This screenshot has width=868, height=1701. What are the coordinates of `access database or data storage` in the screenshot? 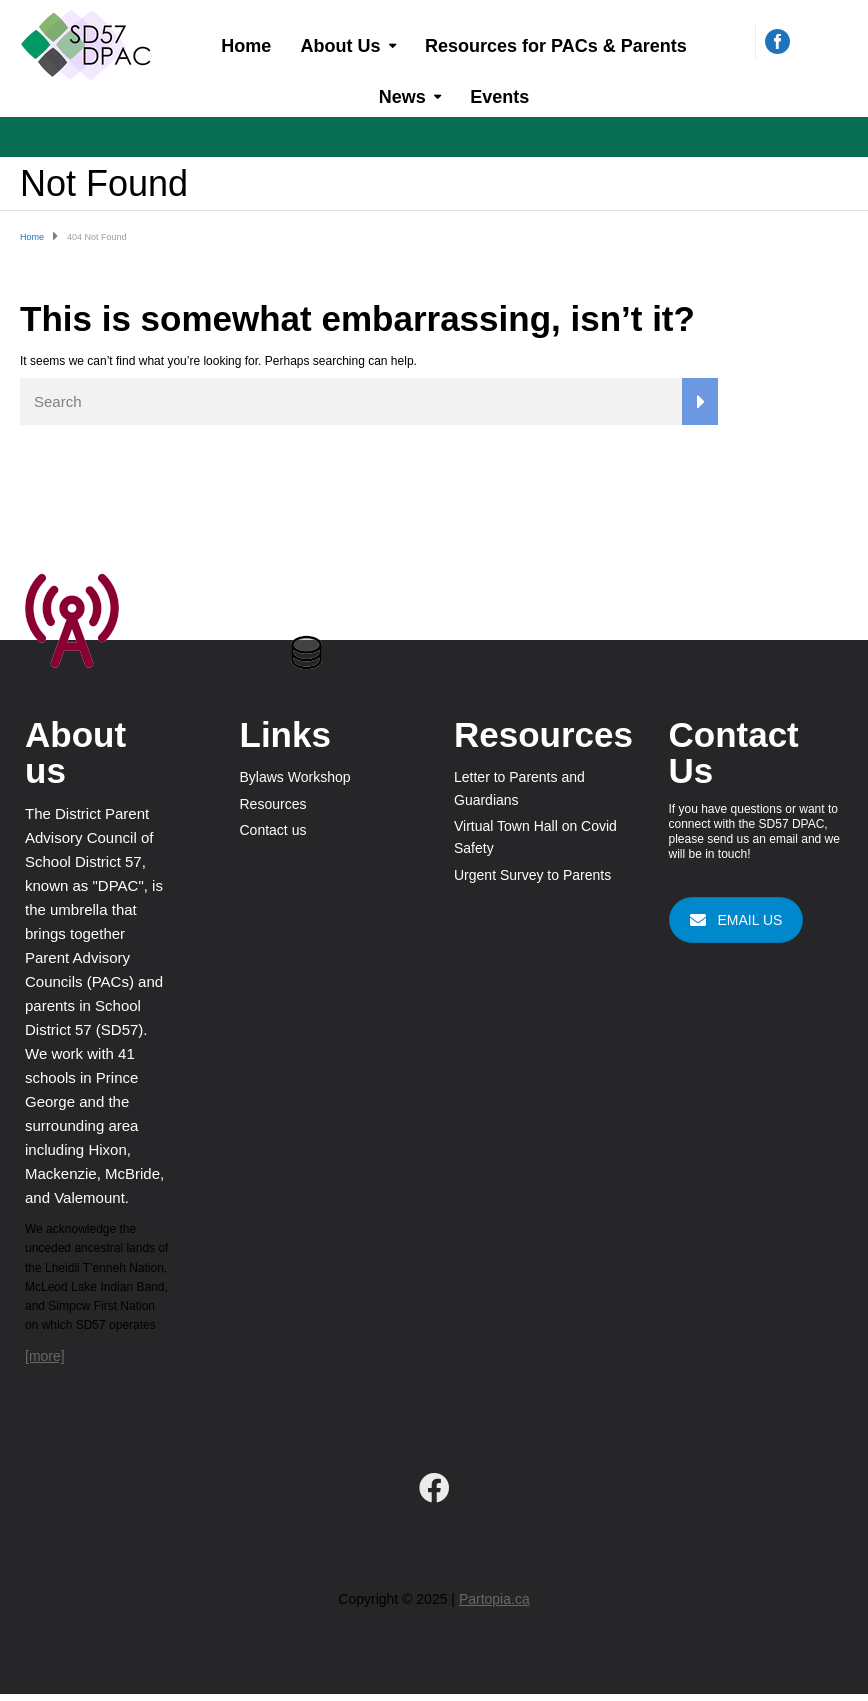 It's located at (306, 652).